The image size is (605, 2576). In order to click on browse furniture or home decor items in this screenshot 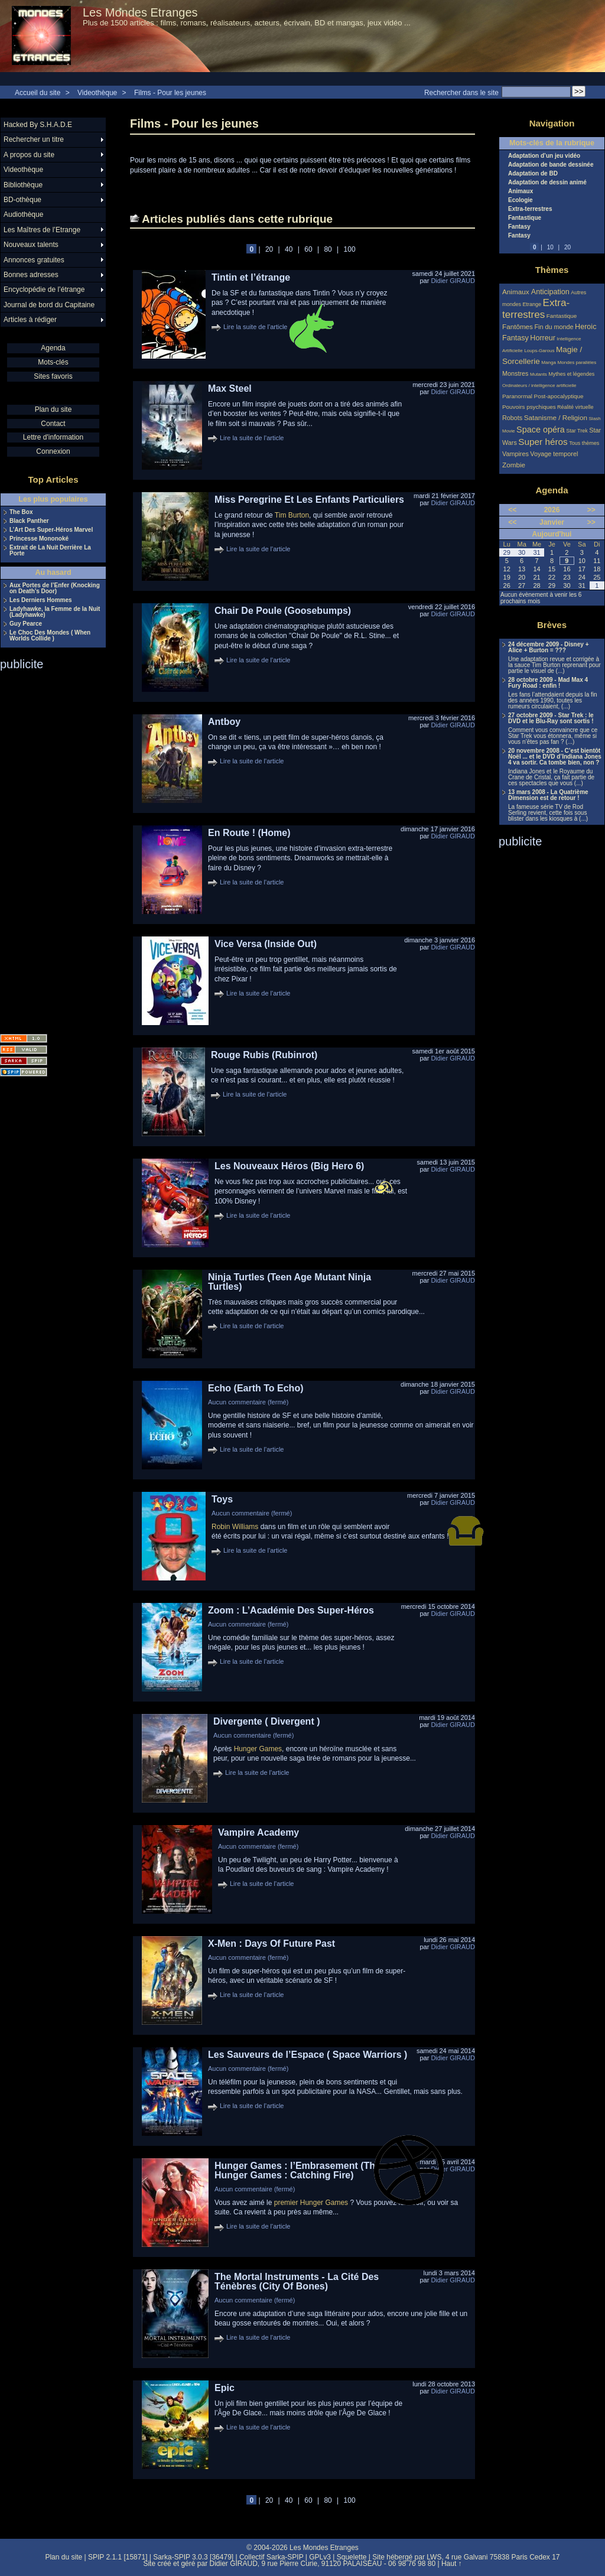, I will do `click(466, 1531)`.